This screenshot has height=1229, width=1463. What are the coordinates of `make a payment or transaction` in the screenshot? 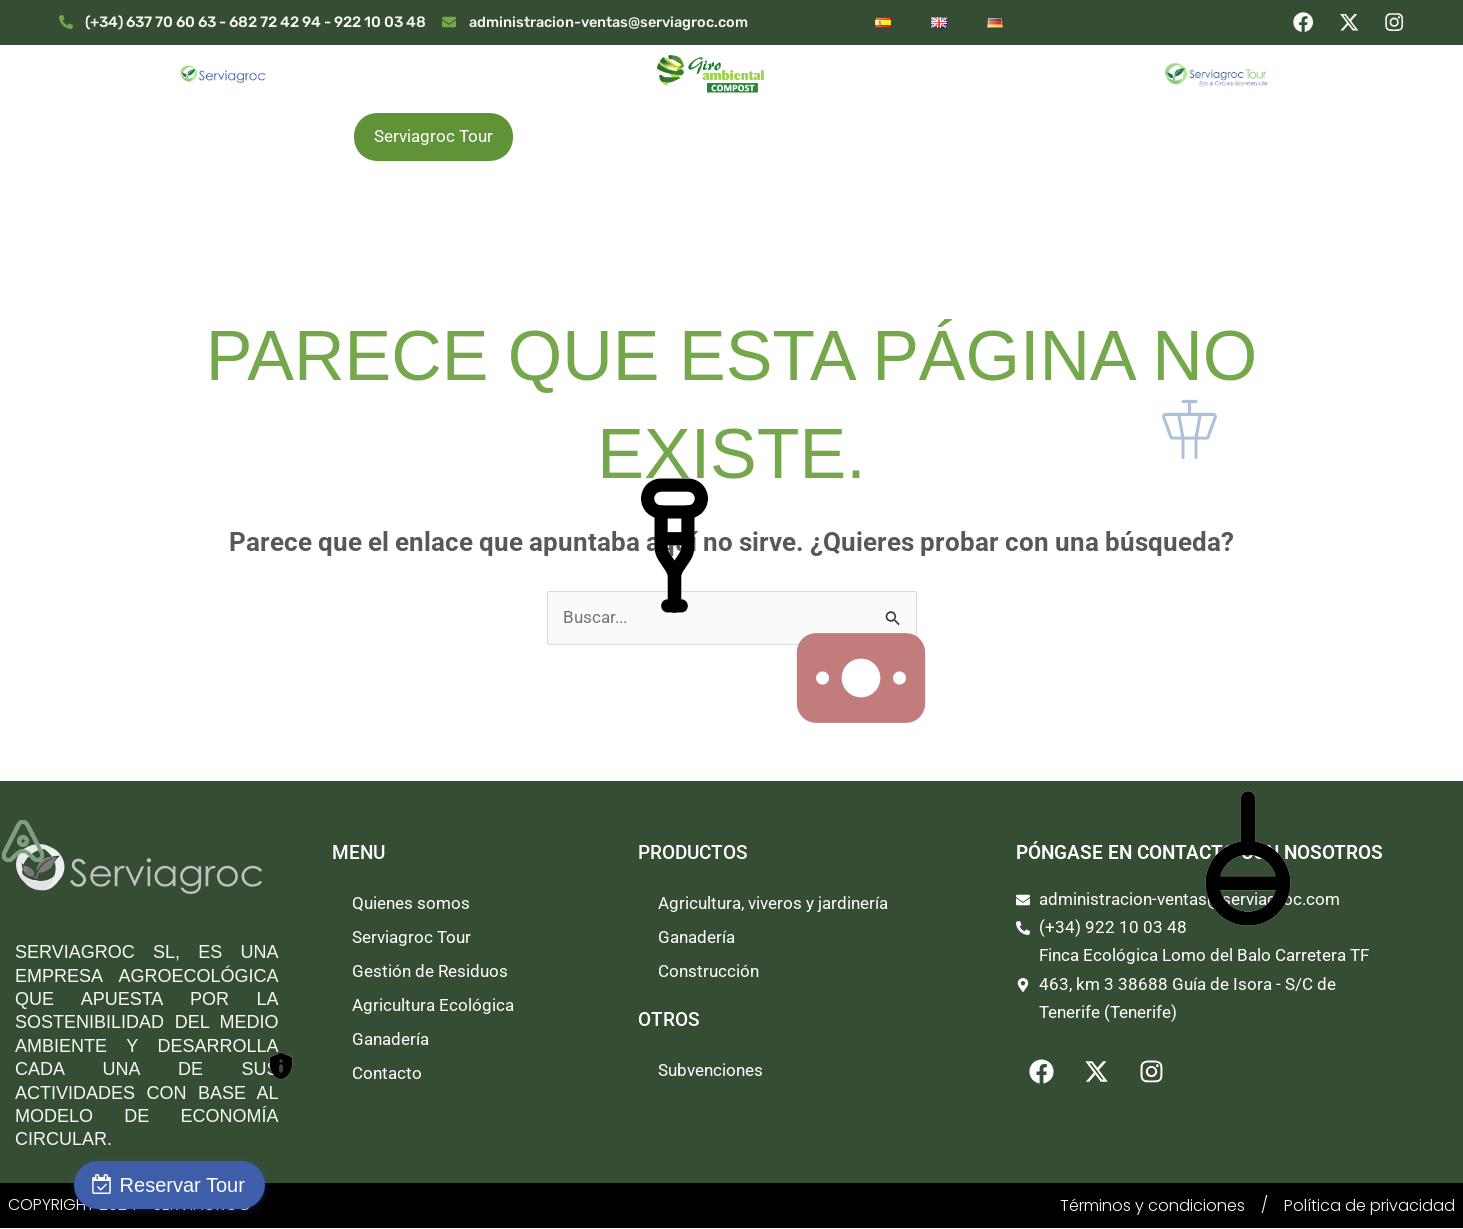 It's located at (861, 678).